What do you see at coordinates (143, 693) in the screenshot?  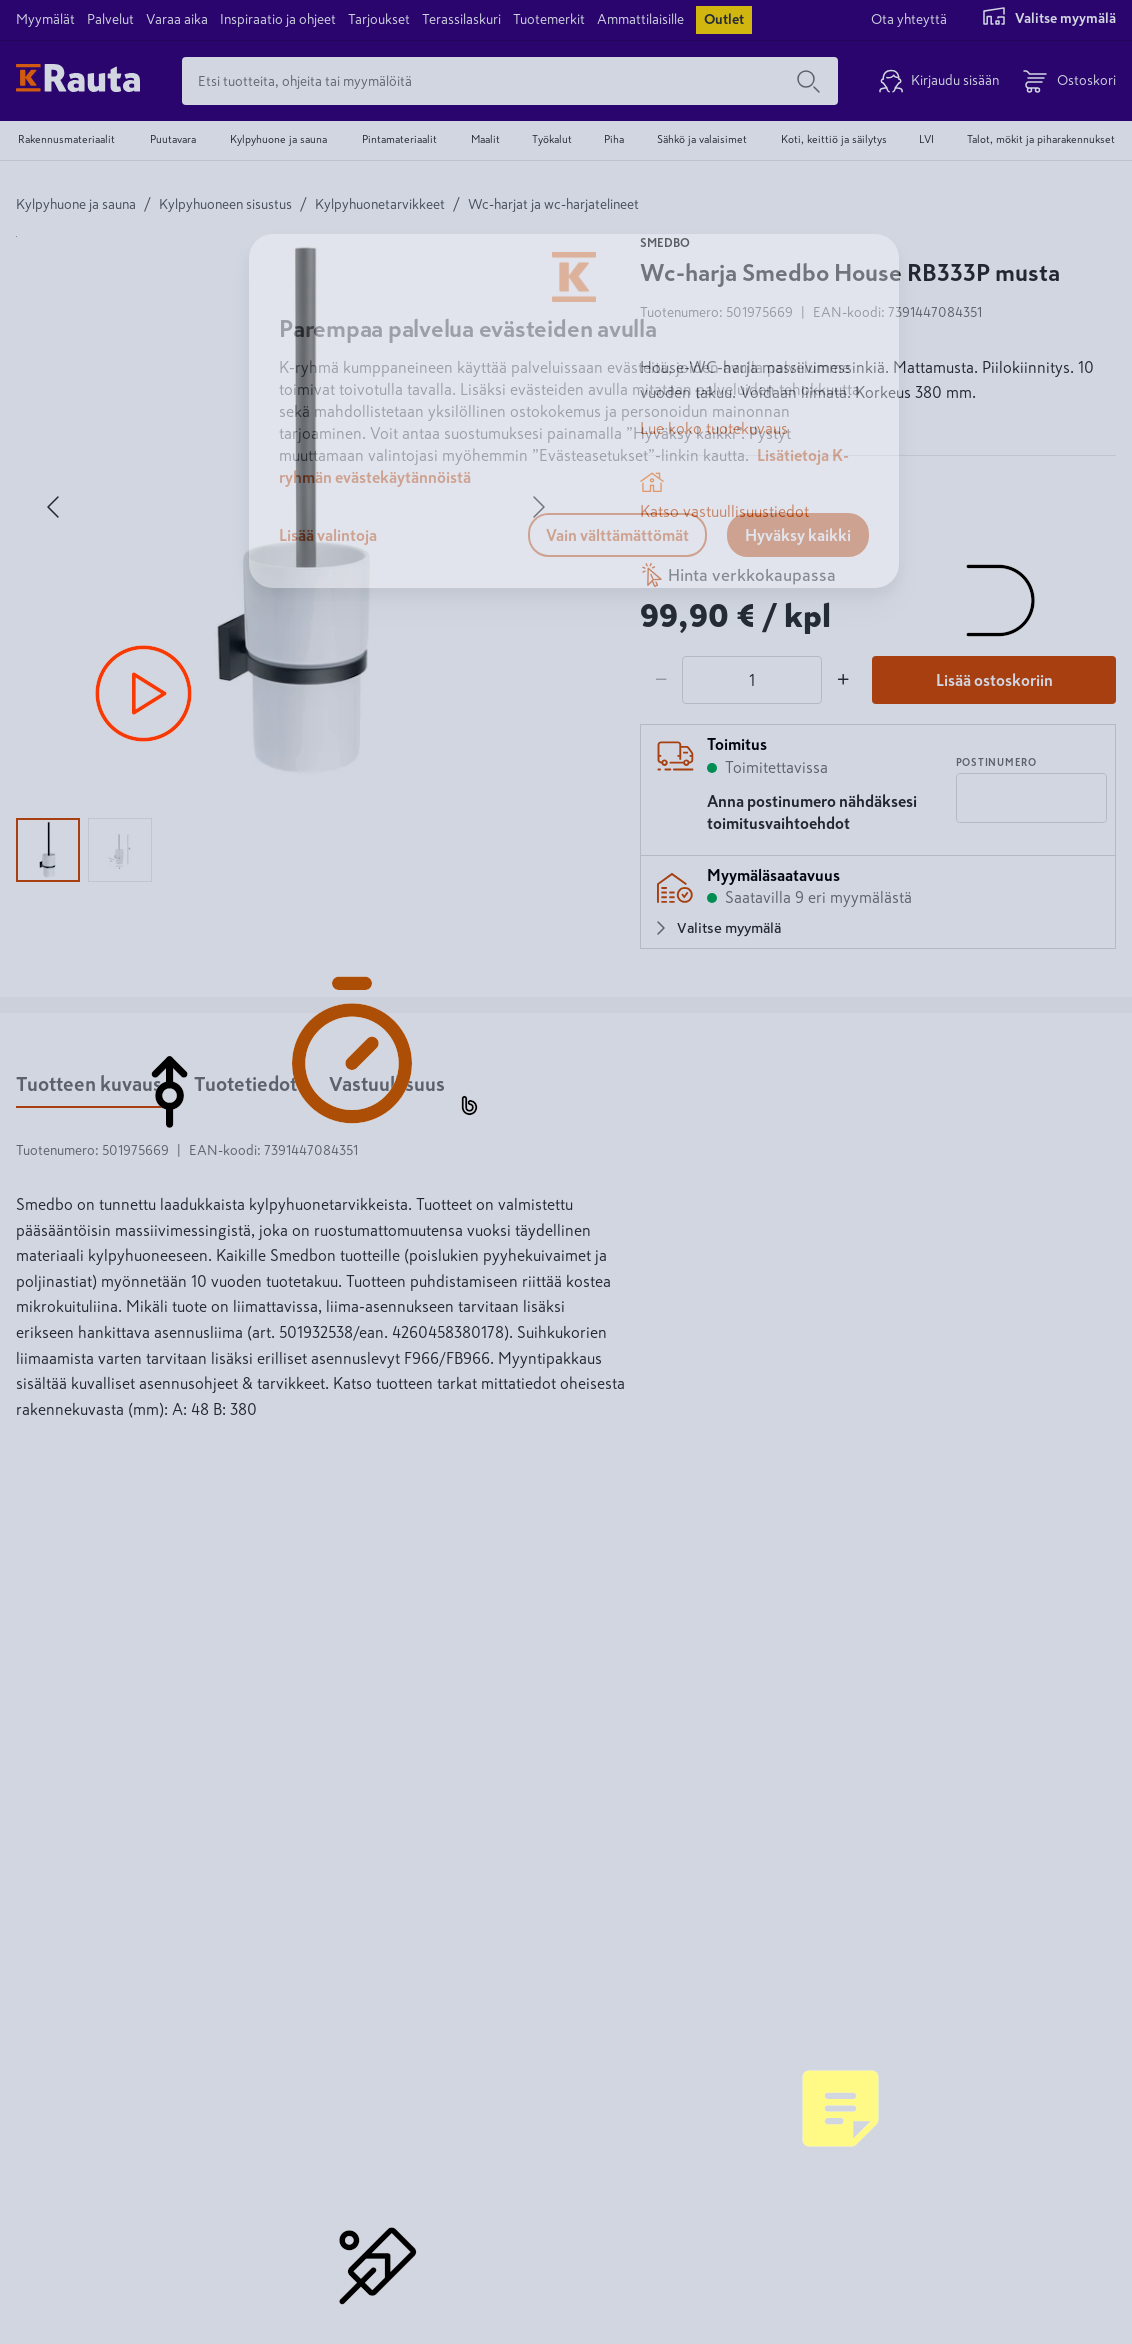 I see `play media or video content` at bounding box center [143, 693].